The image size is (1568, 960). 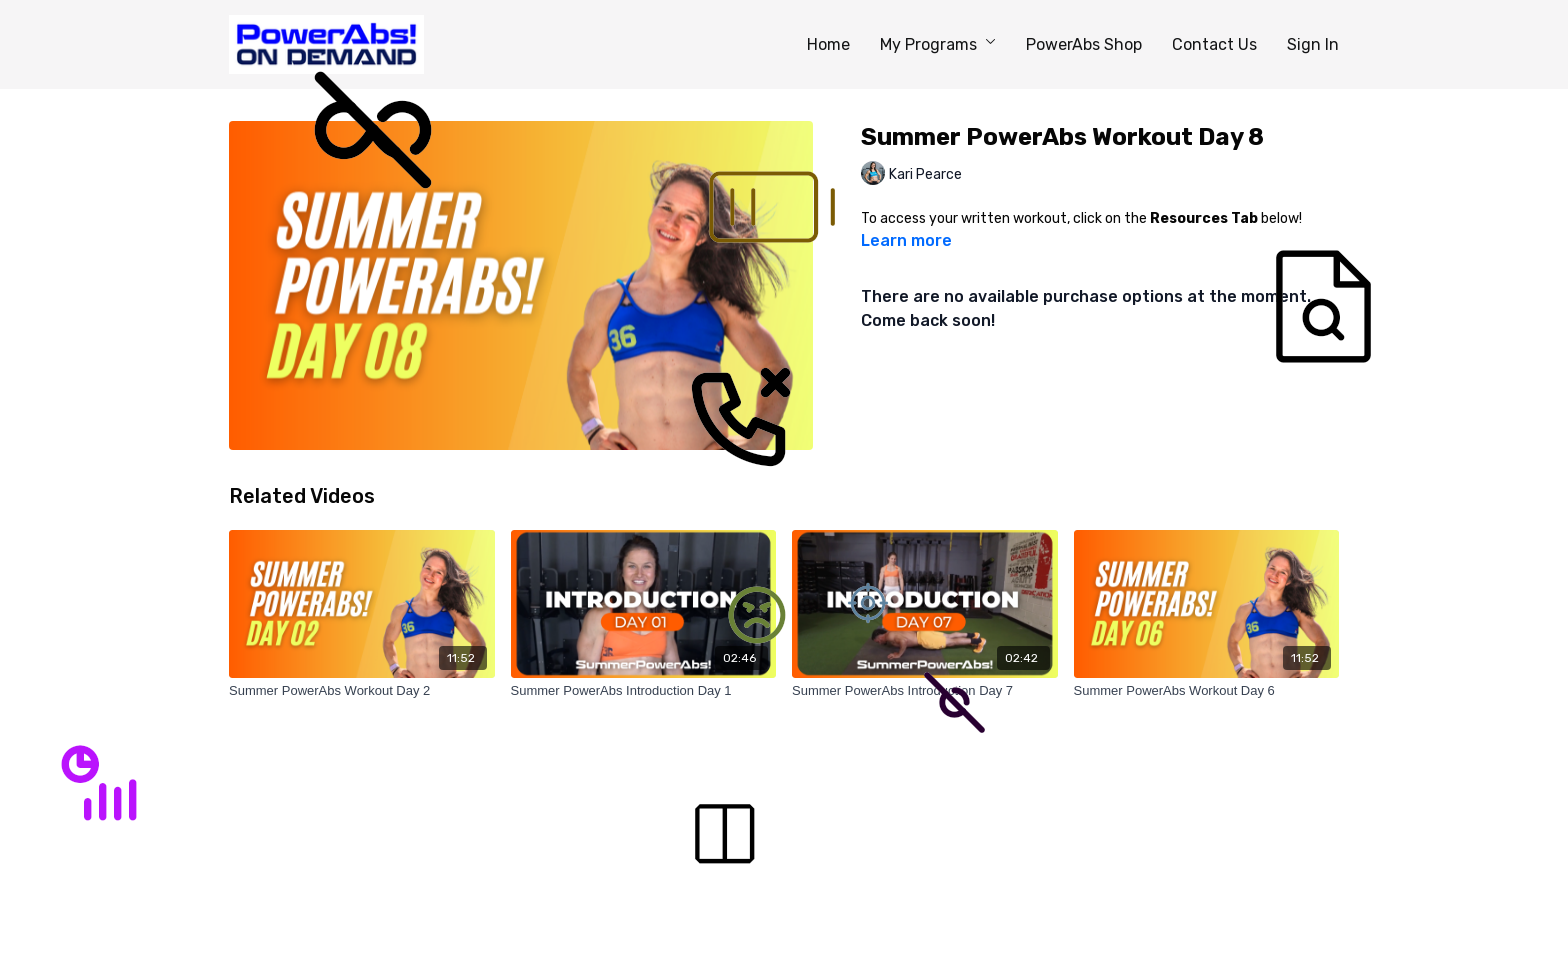 I want to click on disable location point or marker, so click(x=954, y=702).